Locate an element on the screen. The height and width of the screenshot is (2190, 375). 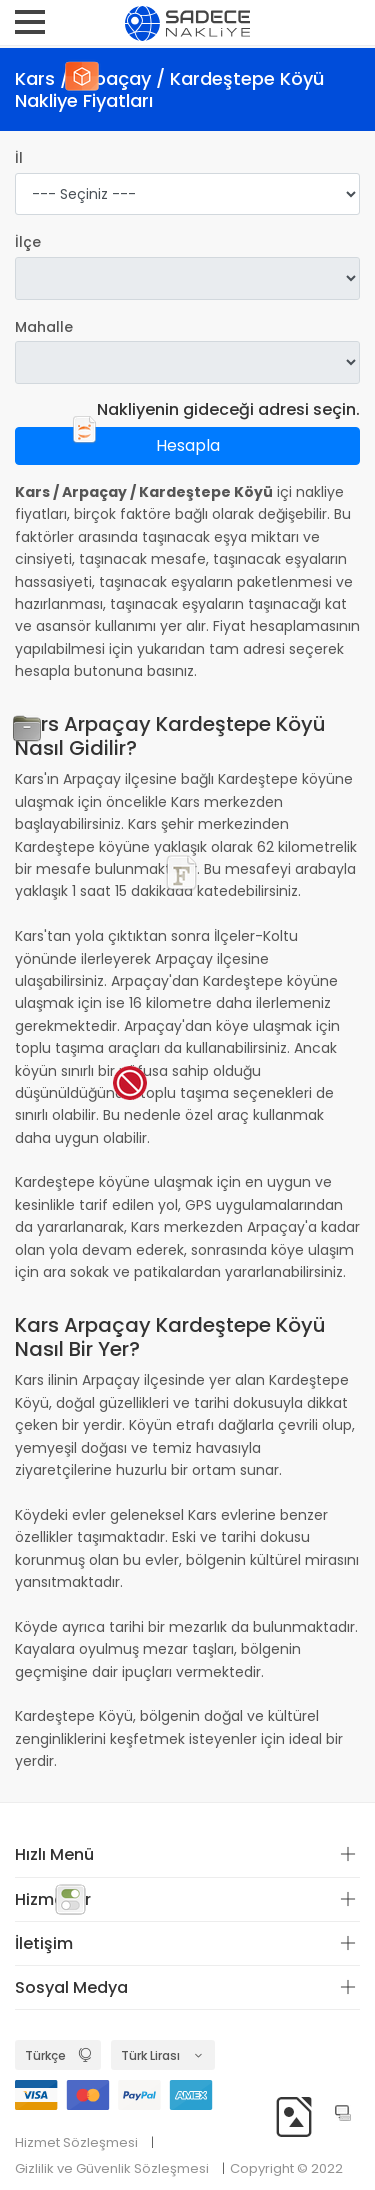
open libreoffice draw application is located at coordinates (294, 2117).